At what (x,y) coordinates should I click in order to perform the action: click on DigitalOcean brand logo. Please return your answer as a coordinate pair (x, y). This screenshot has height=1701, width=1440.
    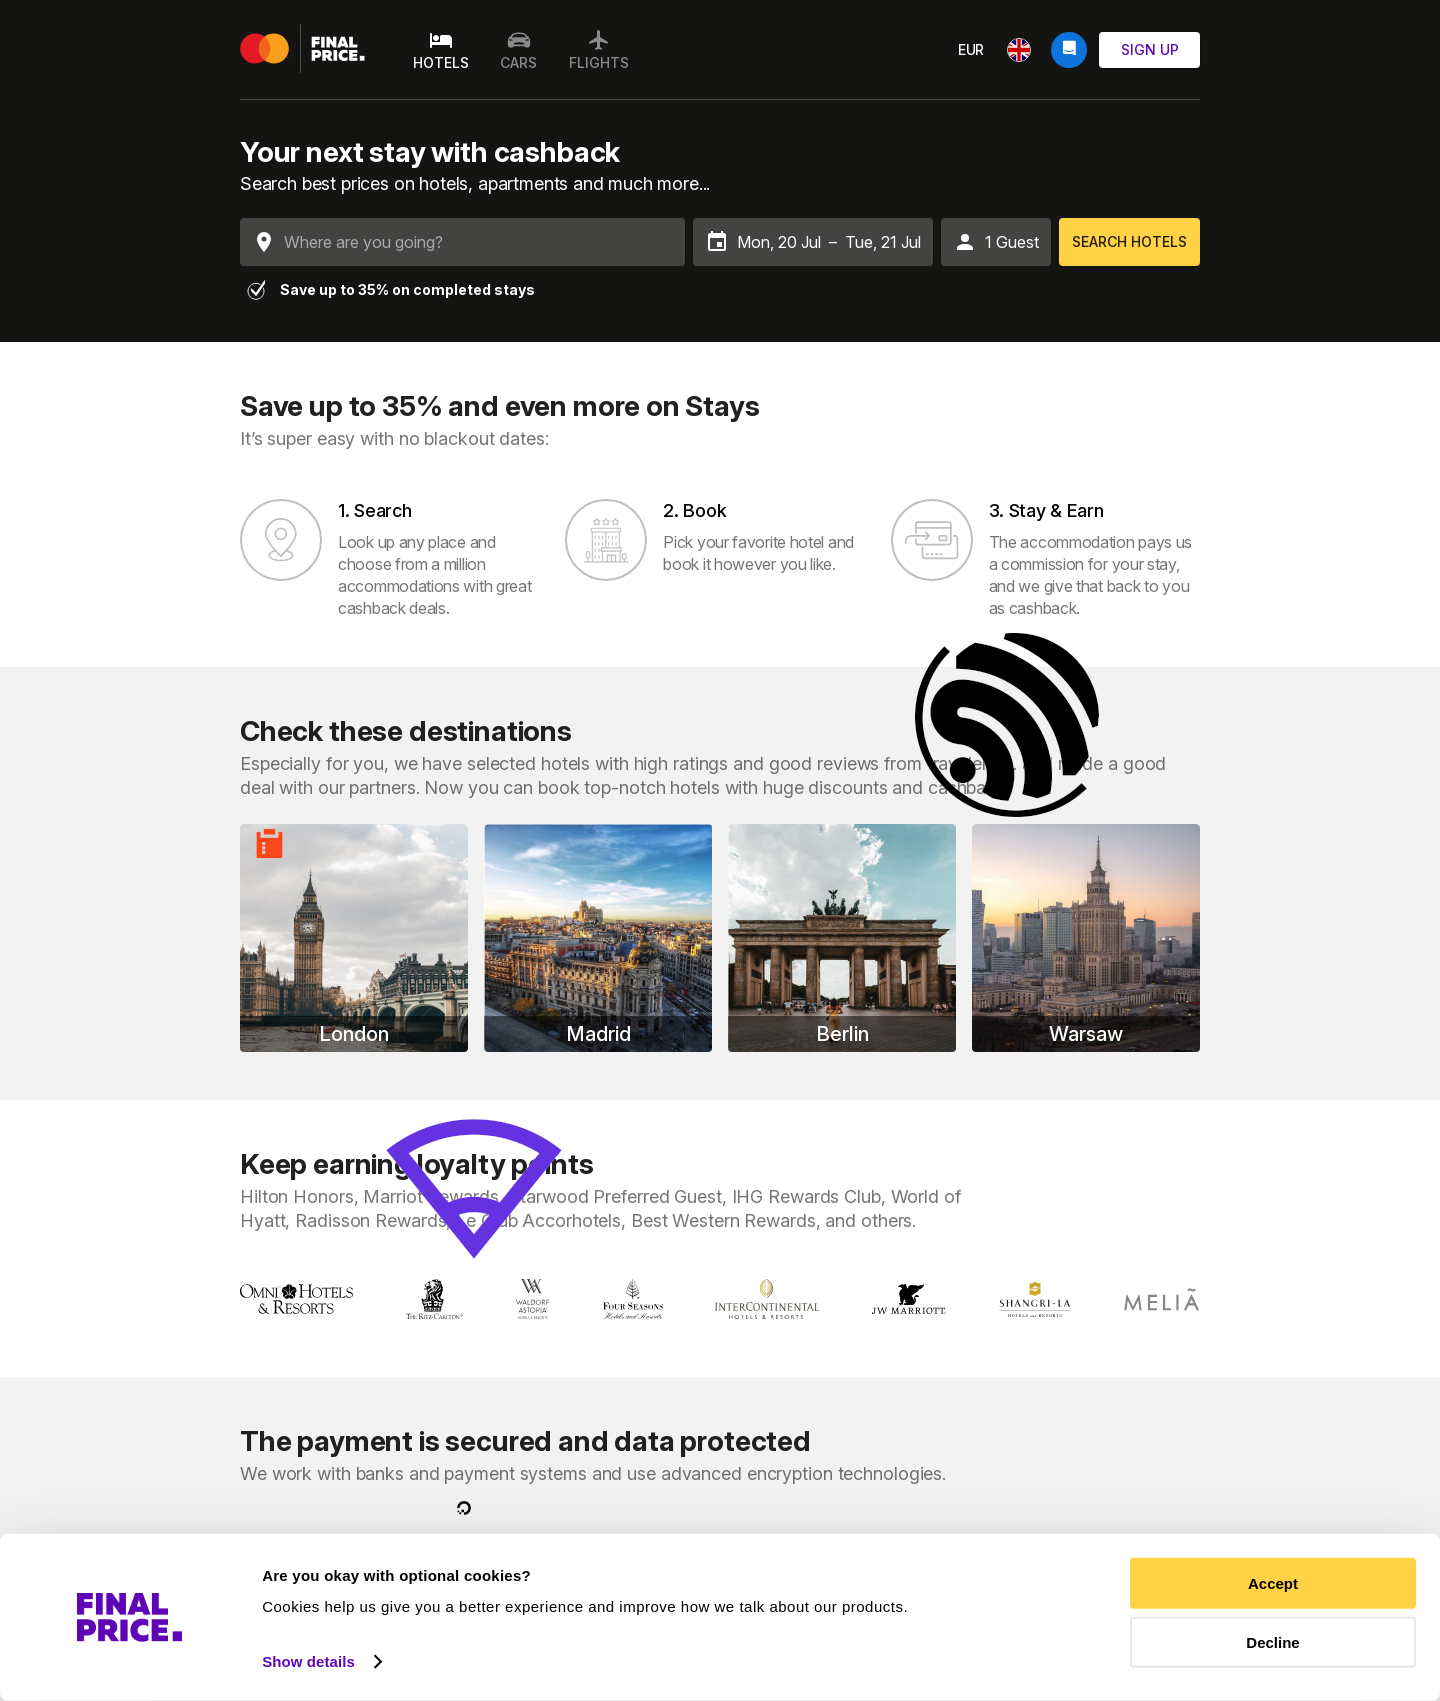
    Looking at the image, I should click on (464, 1508).